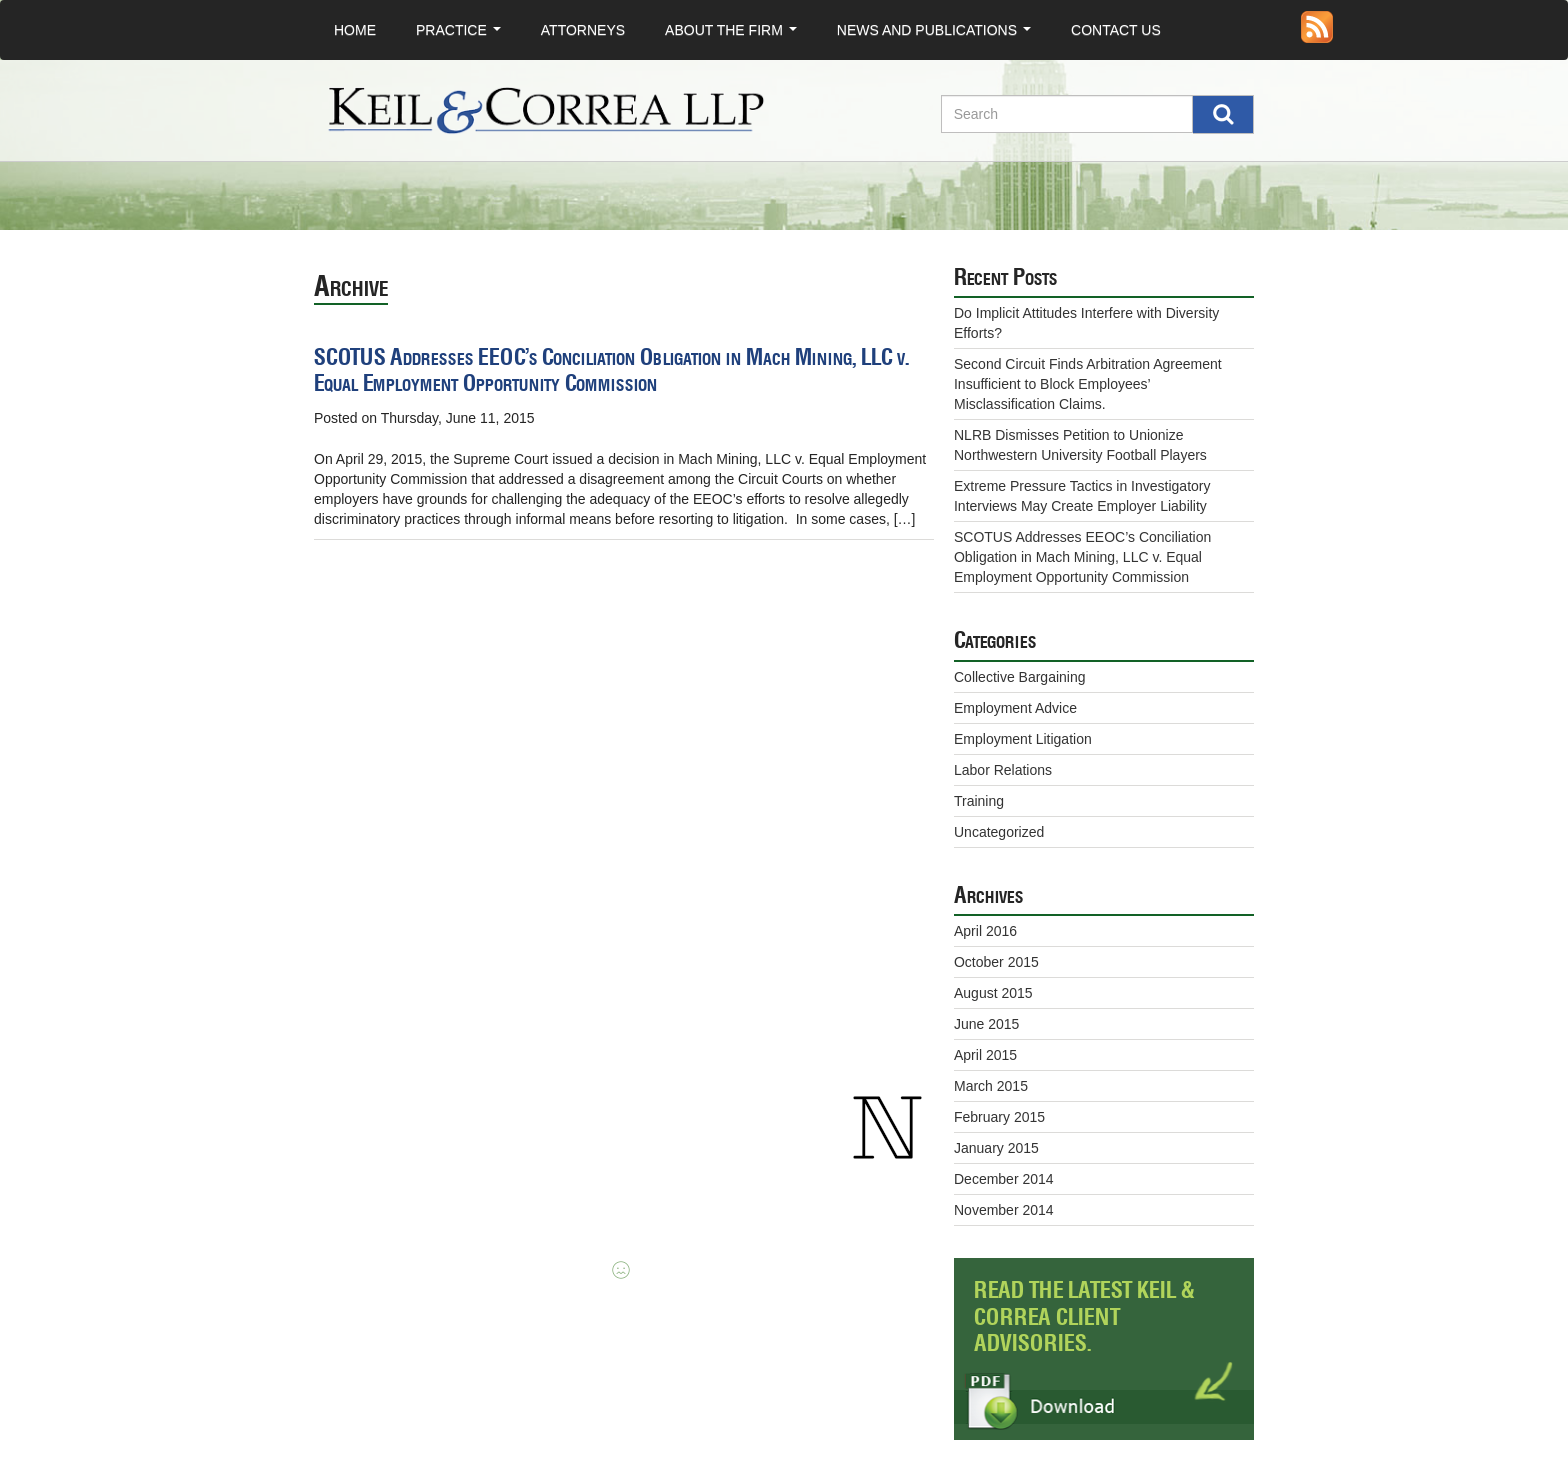 Image resolution: width=1568 pixels, height=1470 pixels. I want to click on open Notion app, so click(887, 1127).